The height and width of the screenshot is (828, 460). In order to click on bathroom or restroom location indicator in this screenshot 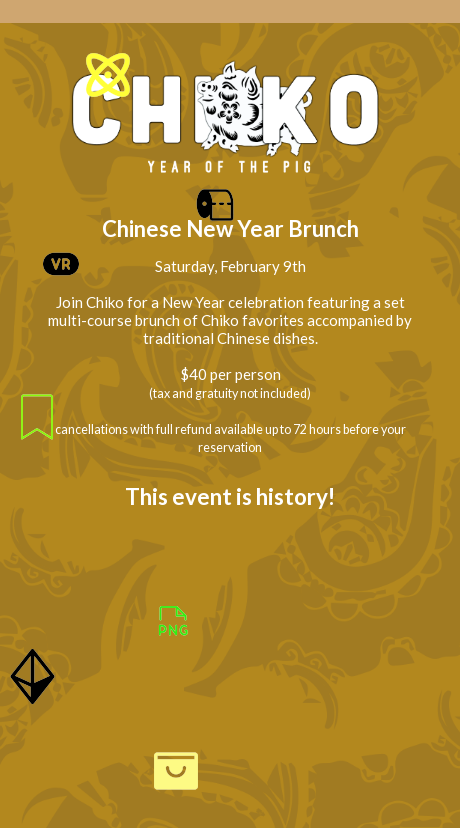, I will do `click(215, 205)`.